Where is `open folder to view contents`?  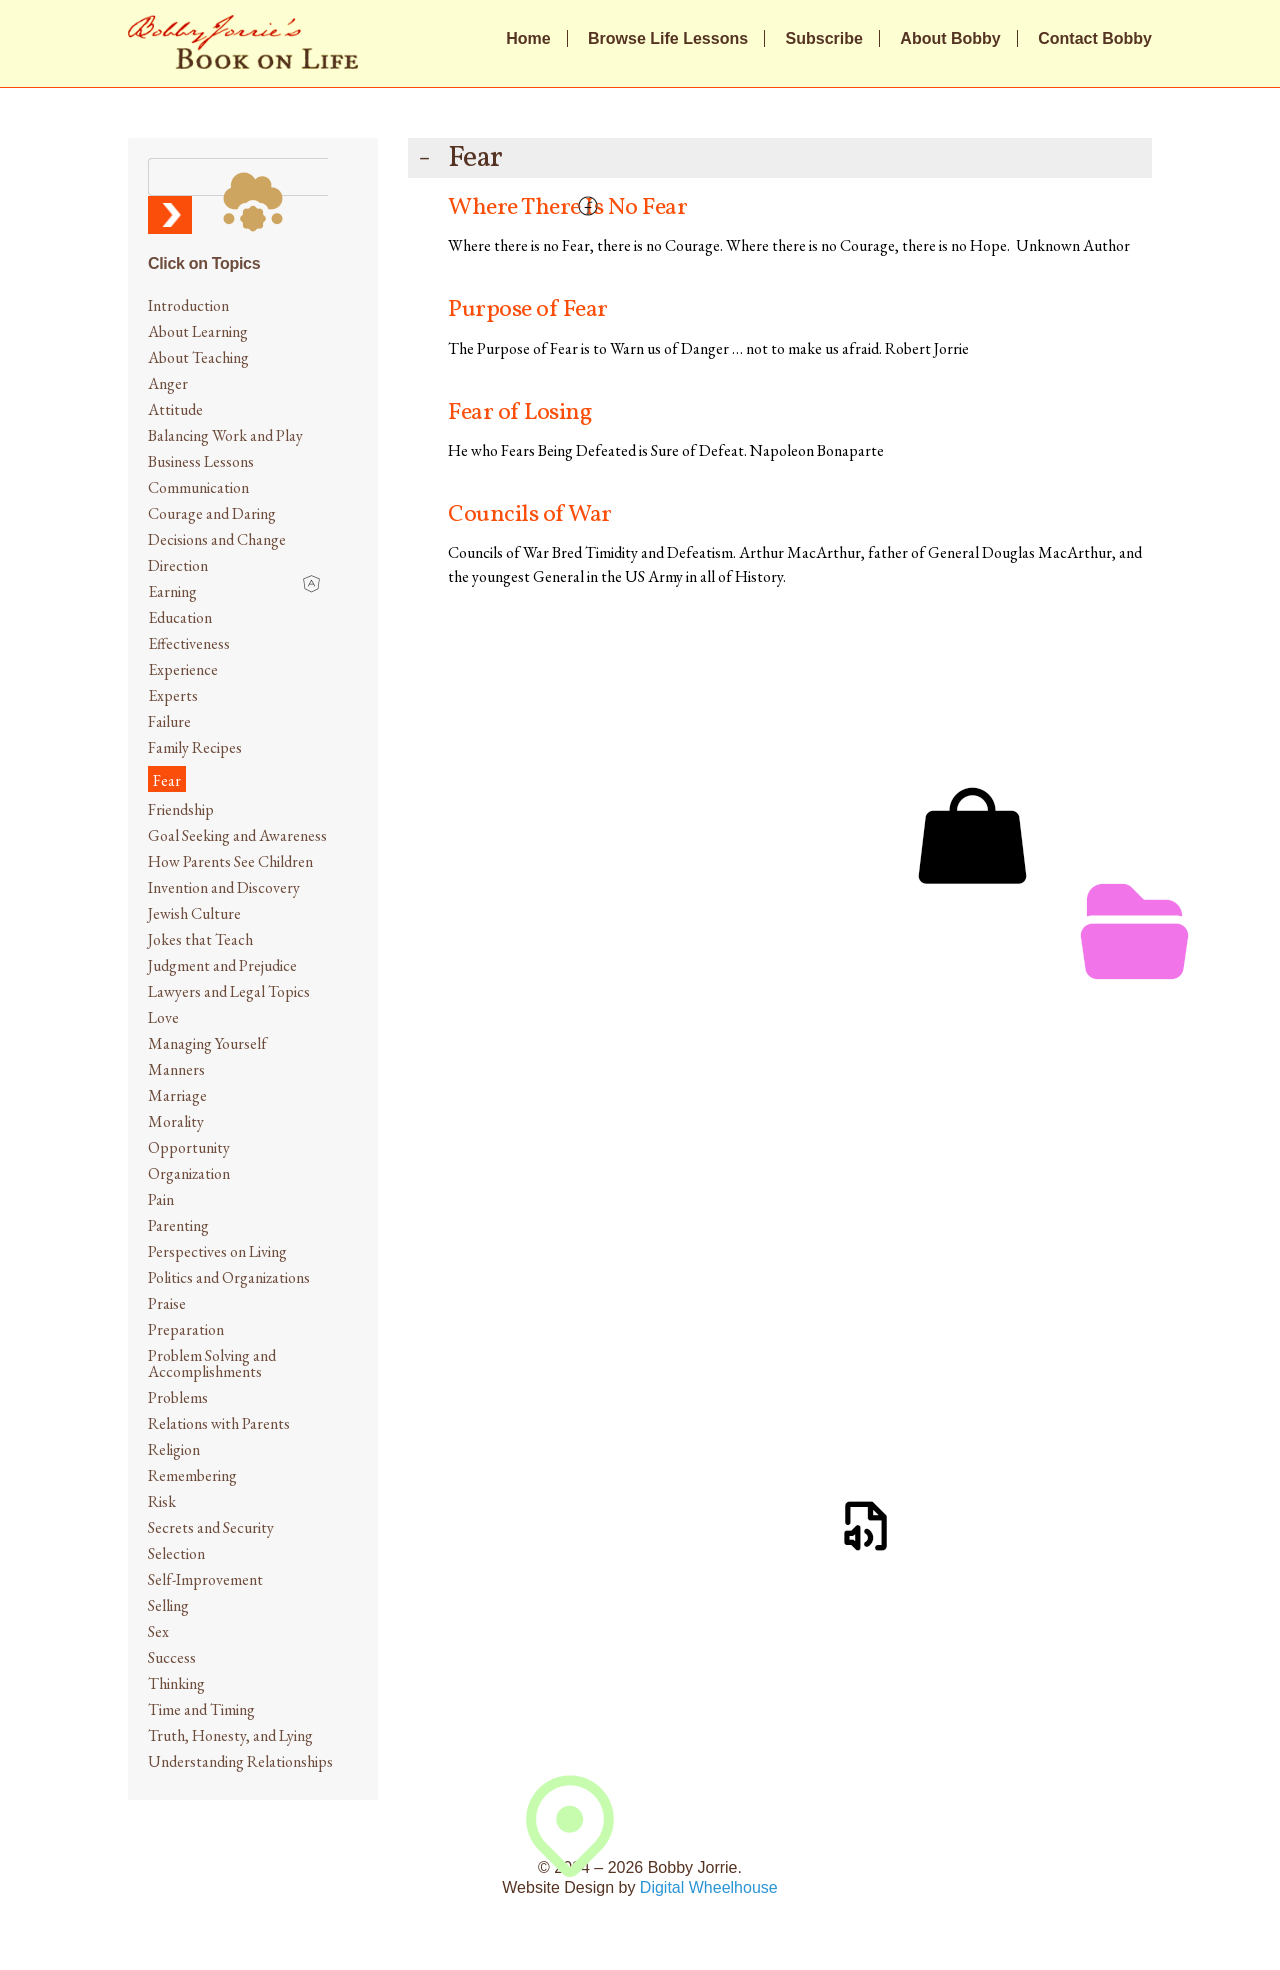
open folder to view contents is located at coordinates (1134, 931).